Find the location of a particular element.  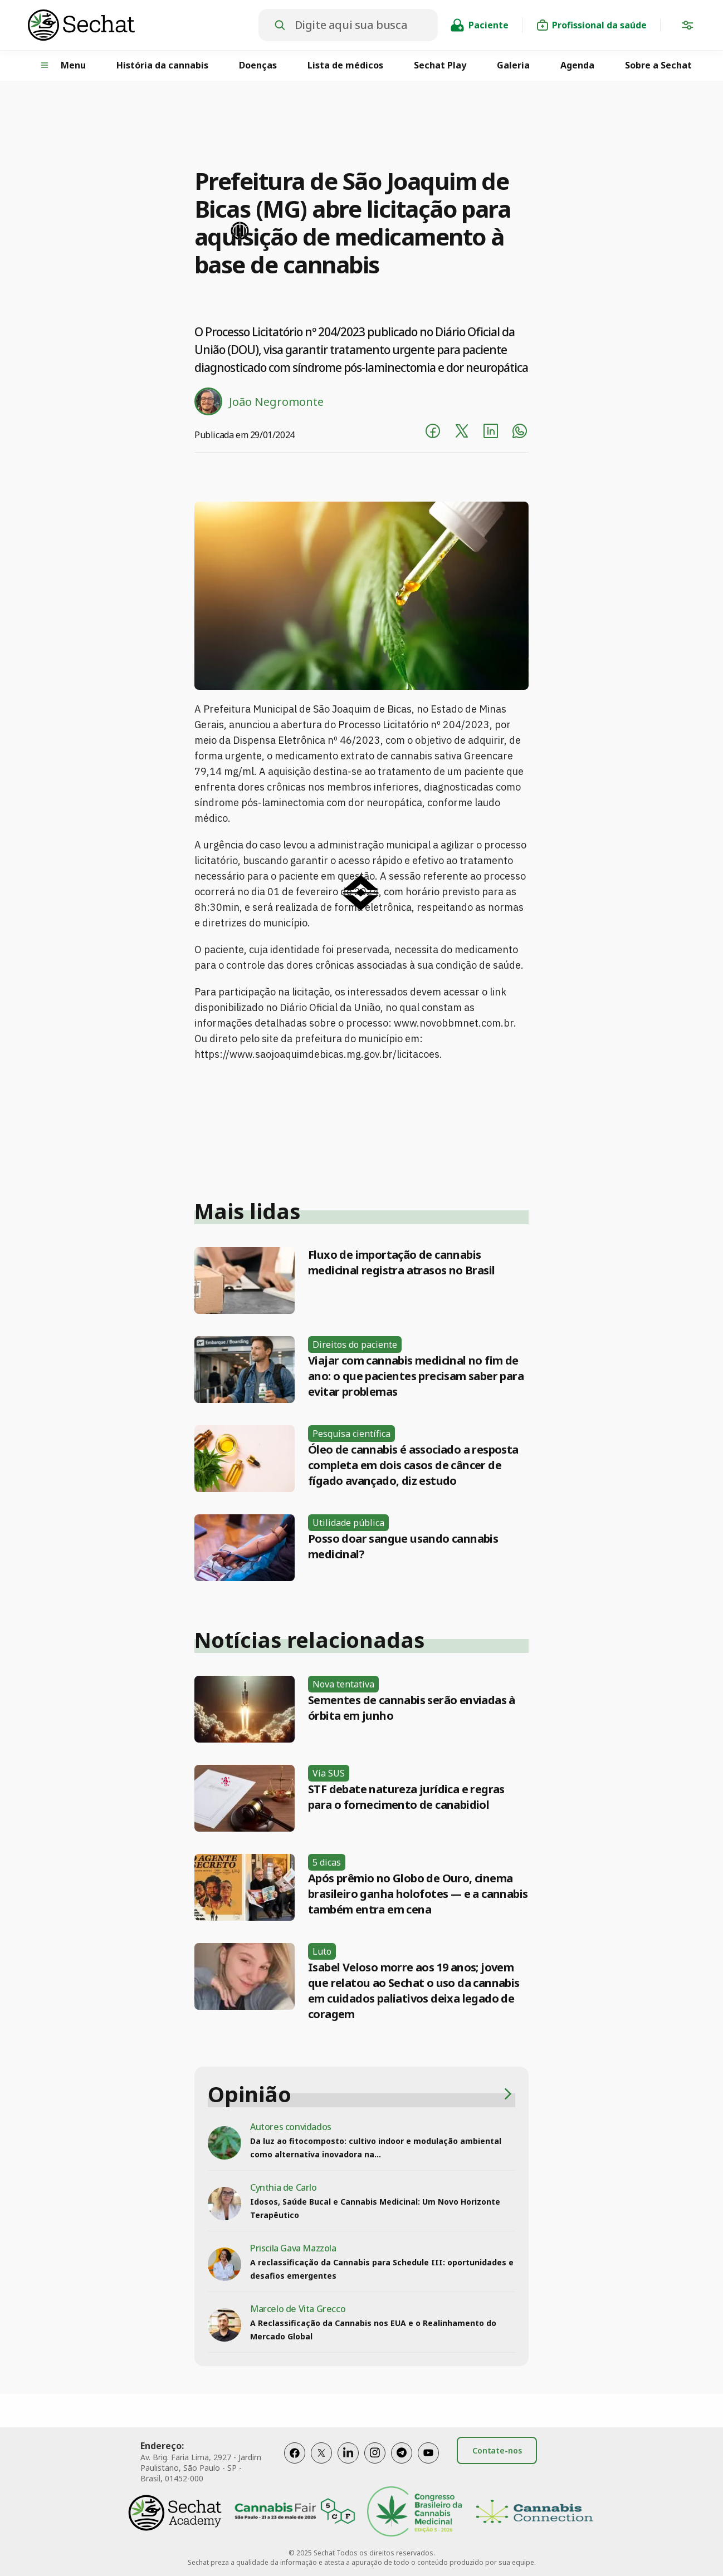

indicates severe winter weather conditions is located at coordinates (226, 1782).